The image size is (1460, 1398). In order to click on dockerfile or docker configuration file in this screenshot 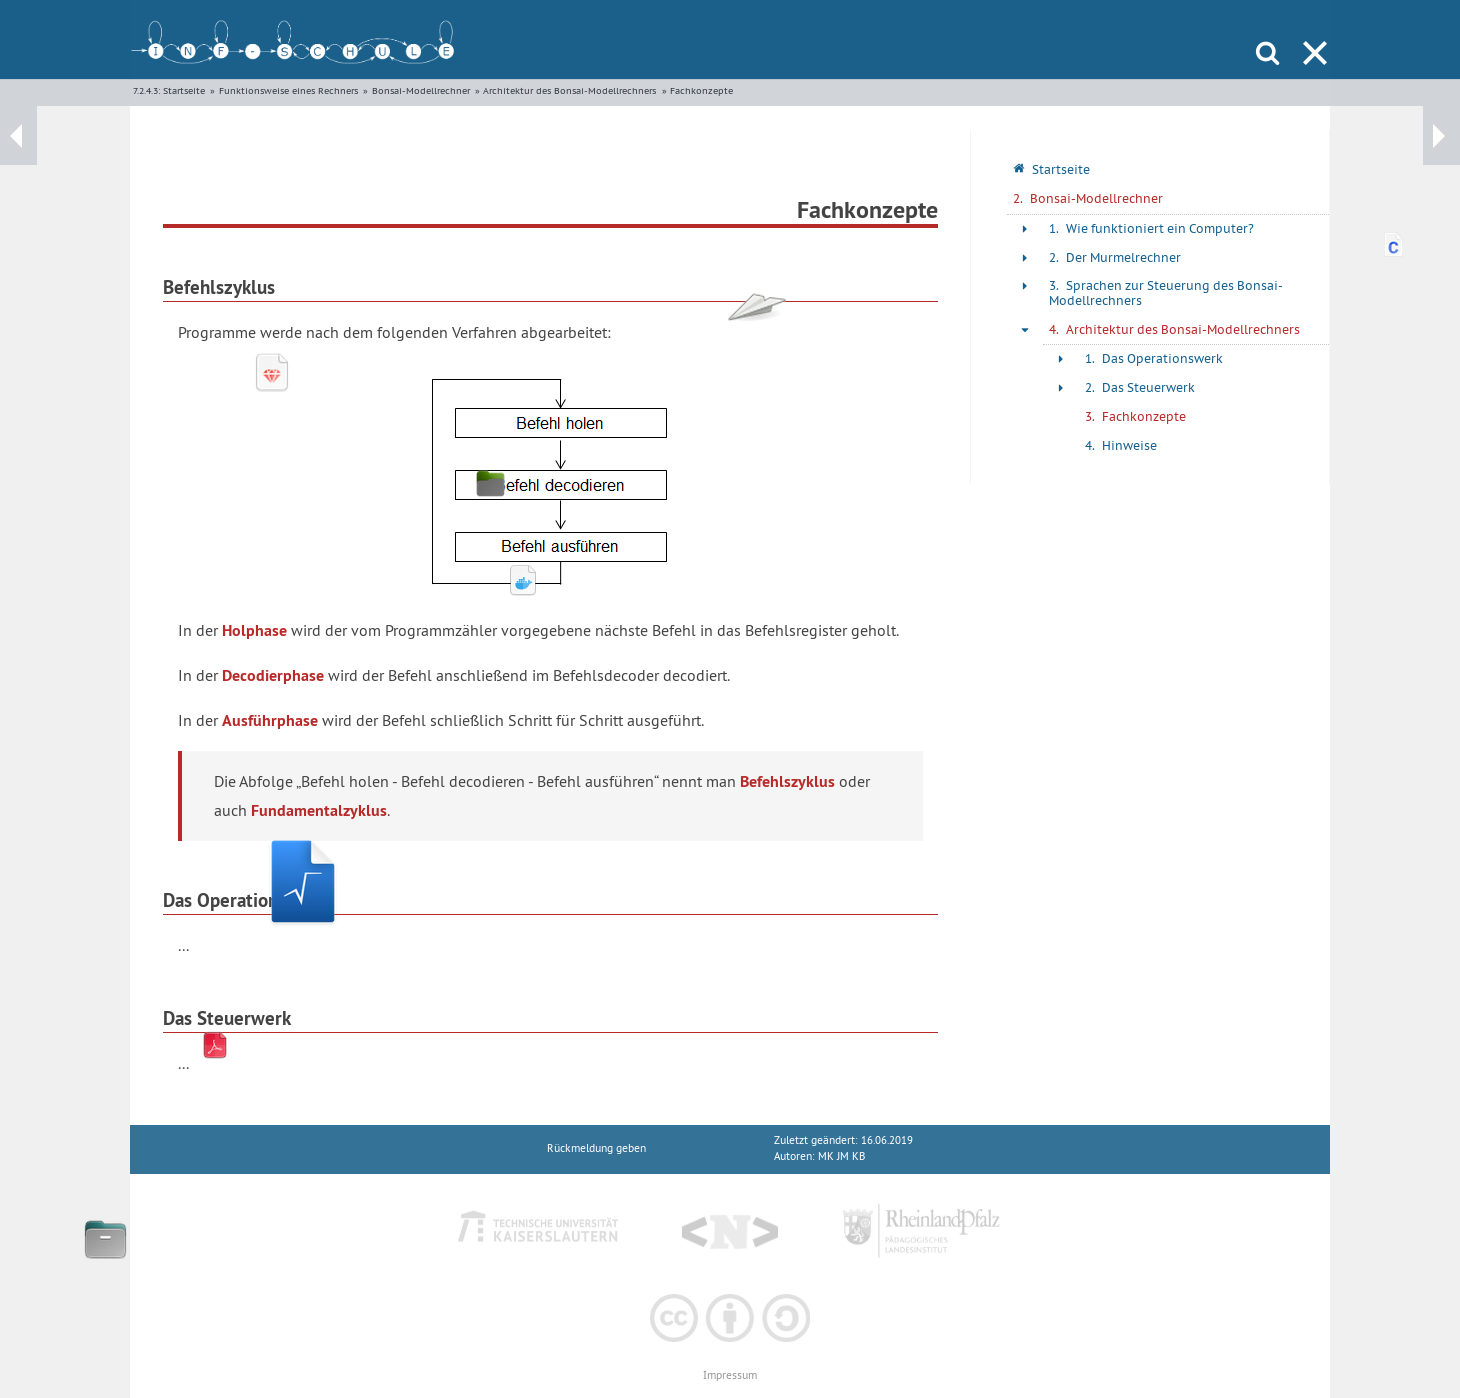, I will do `click(523, 580)`.